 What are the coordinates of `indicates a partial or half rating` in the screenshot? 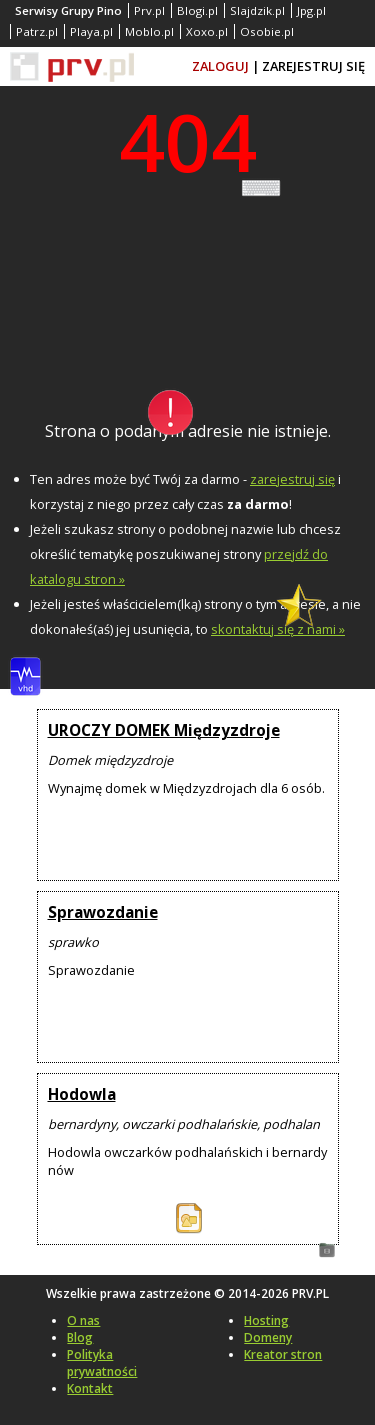 It's located at (299, 607).